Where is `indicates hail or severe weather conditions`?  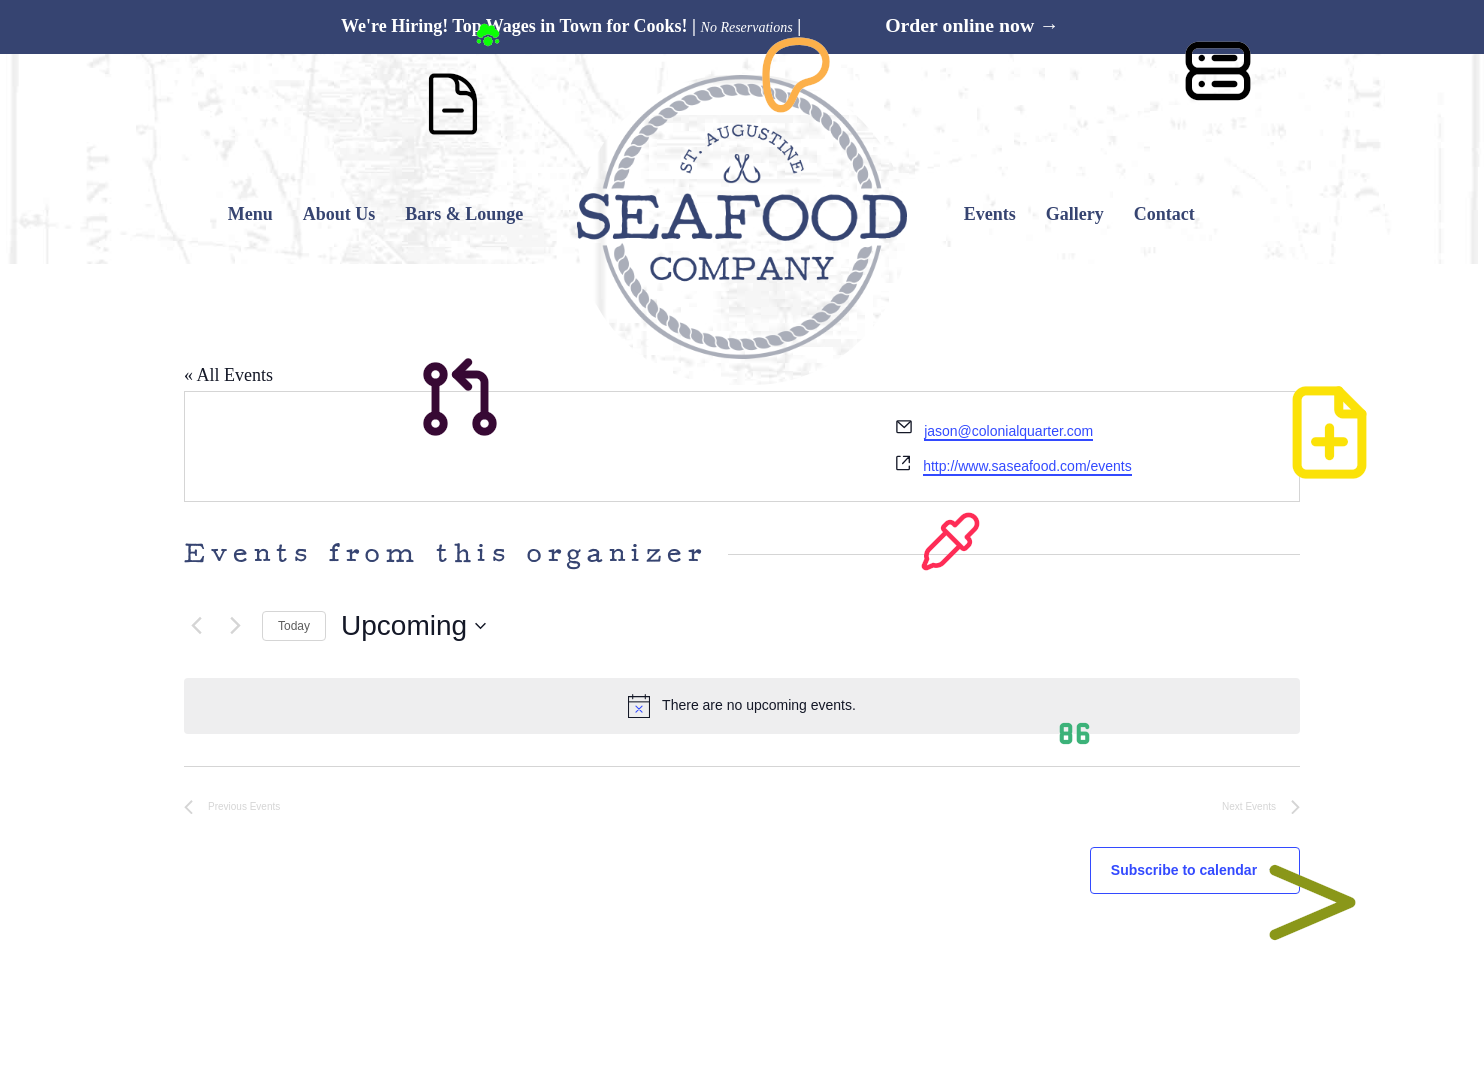
indicates hail or severe weather conditions is located at coordinates (488, 35).